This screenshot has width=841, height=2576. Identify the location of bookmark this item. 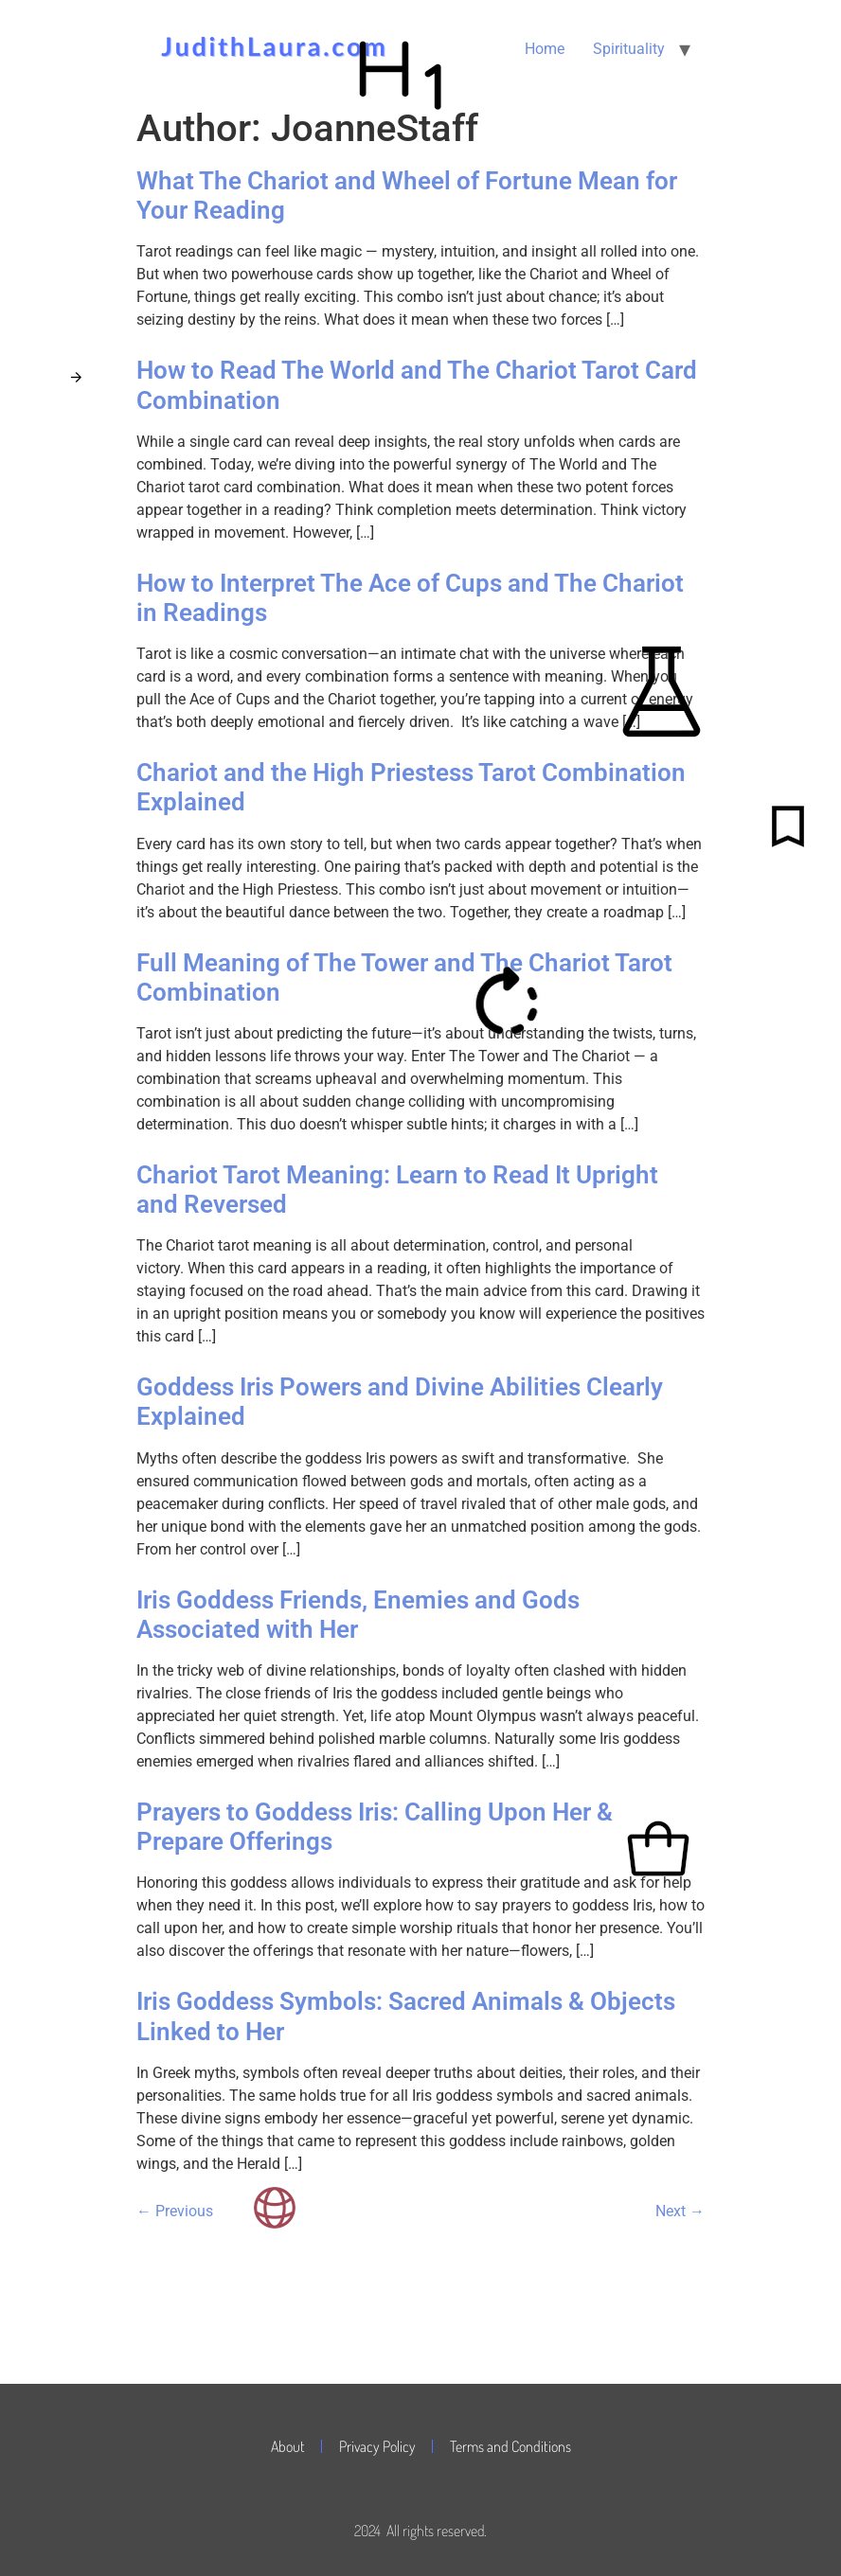
(788, 826).